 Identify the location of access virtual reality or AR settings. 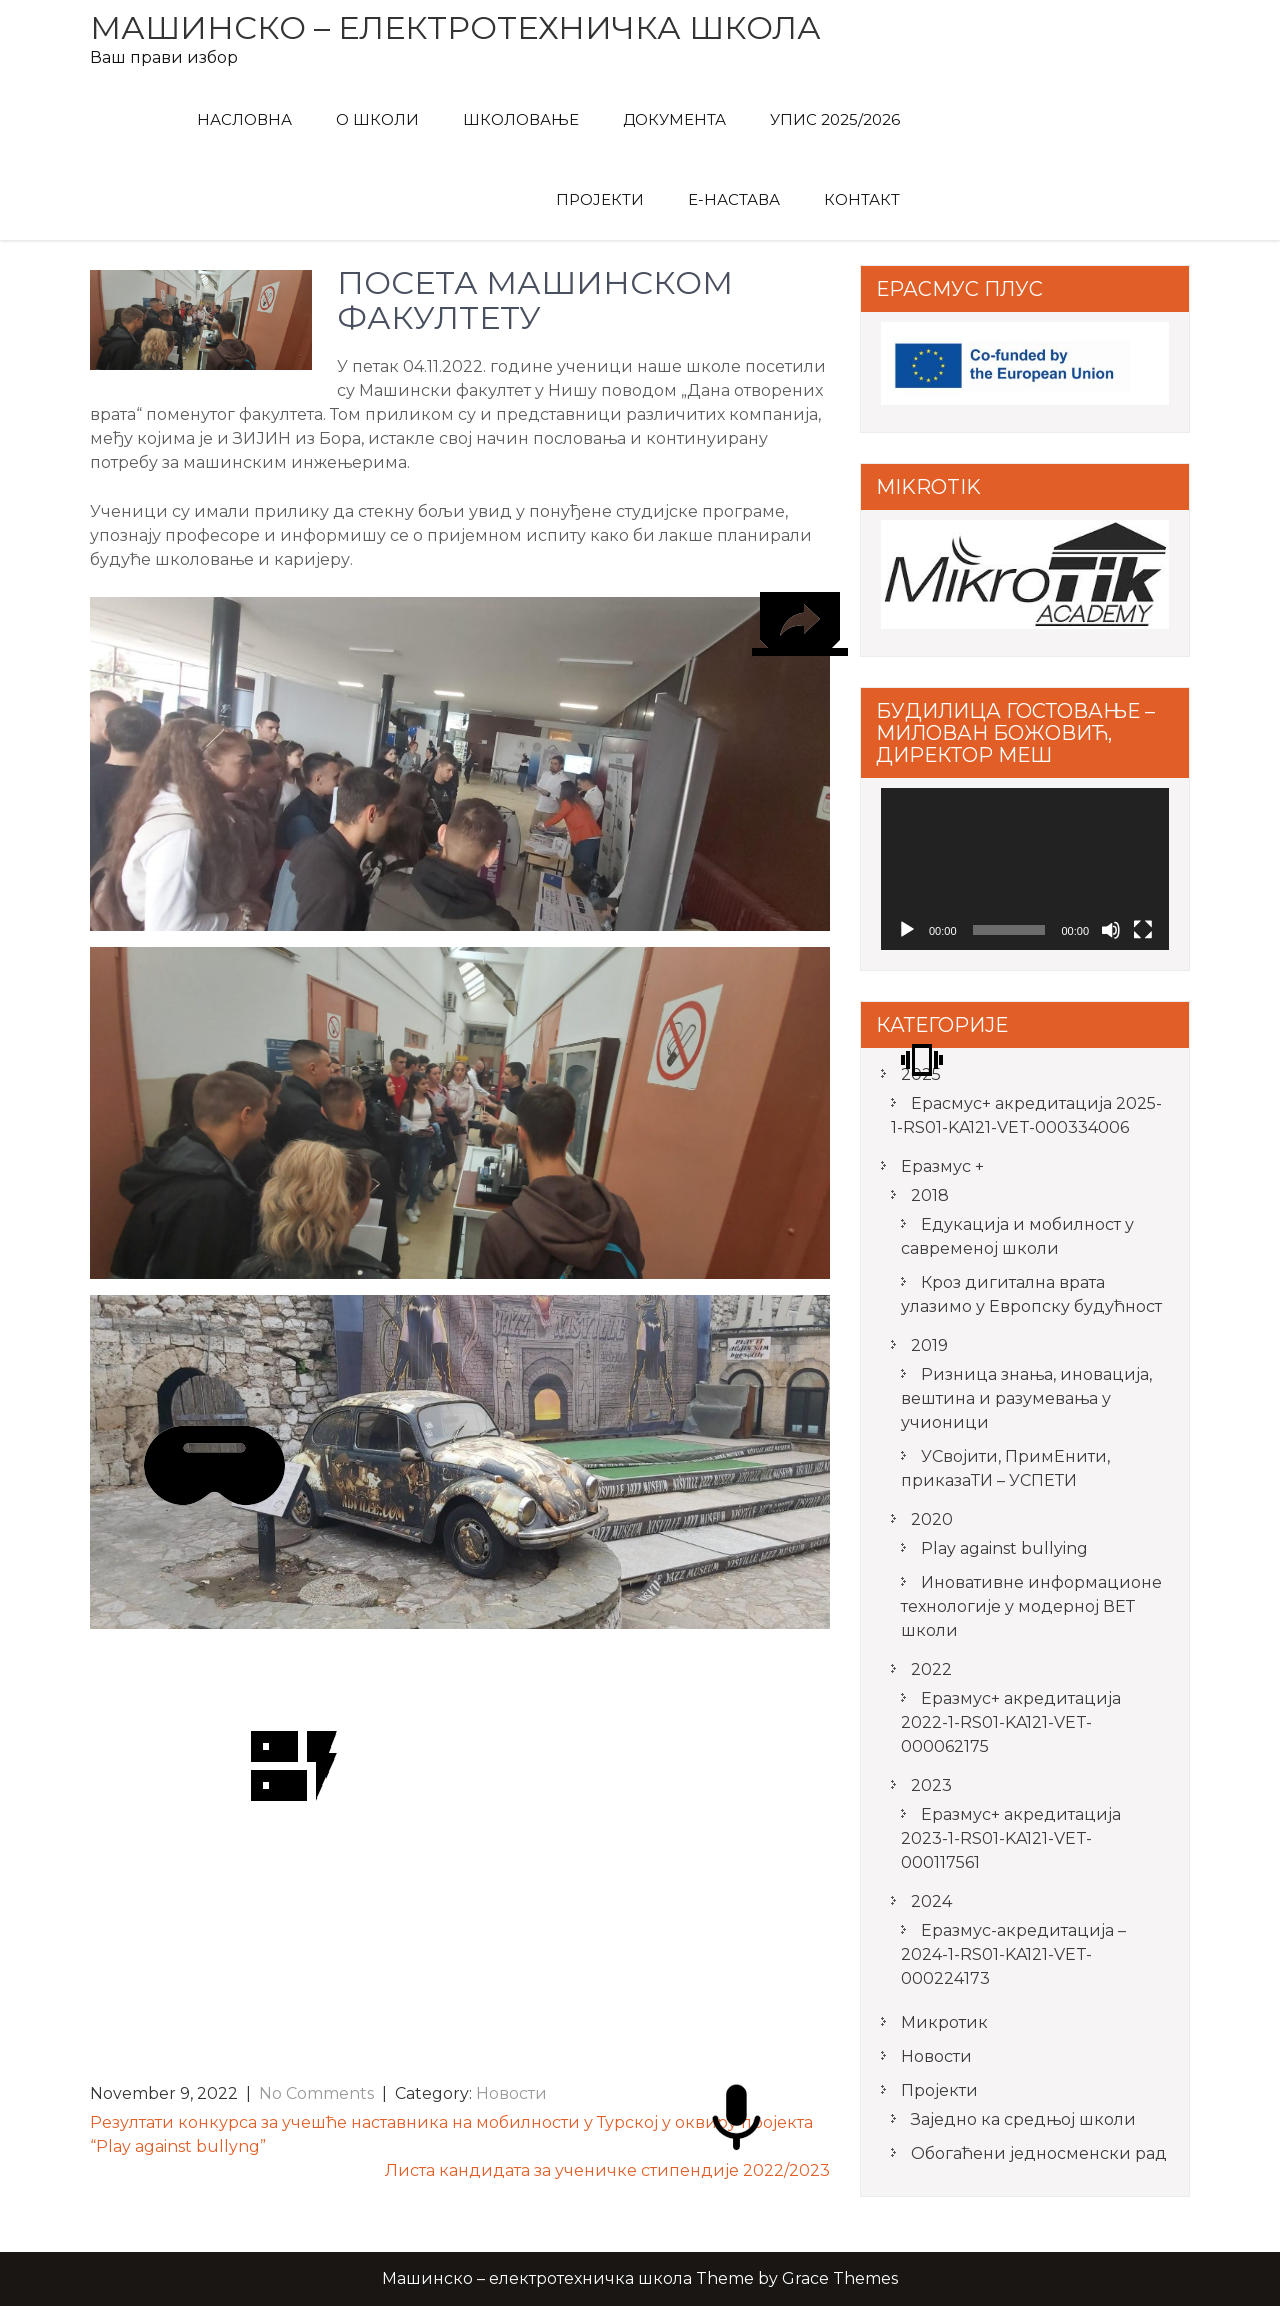
(214, 1465).